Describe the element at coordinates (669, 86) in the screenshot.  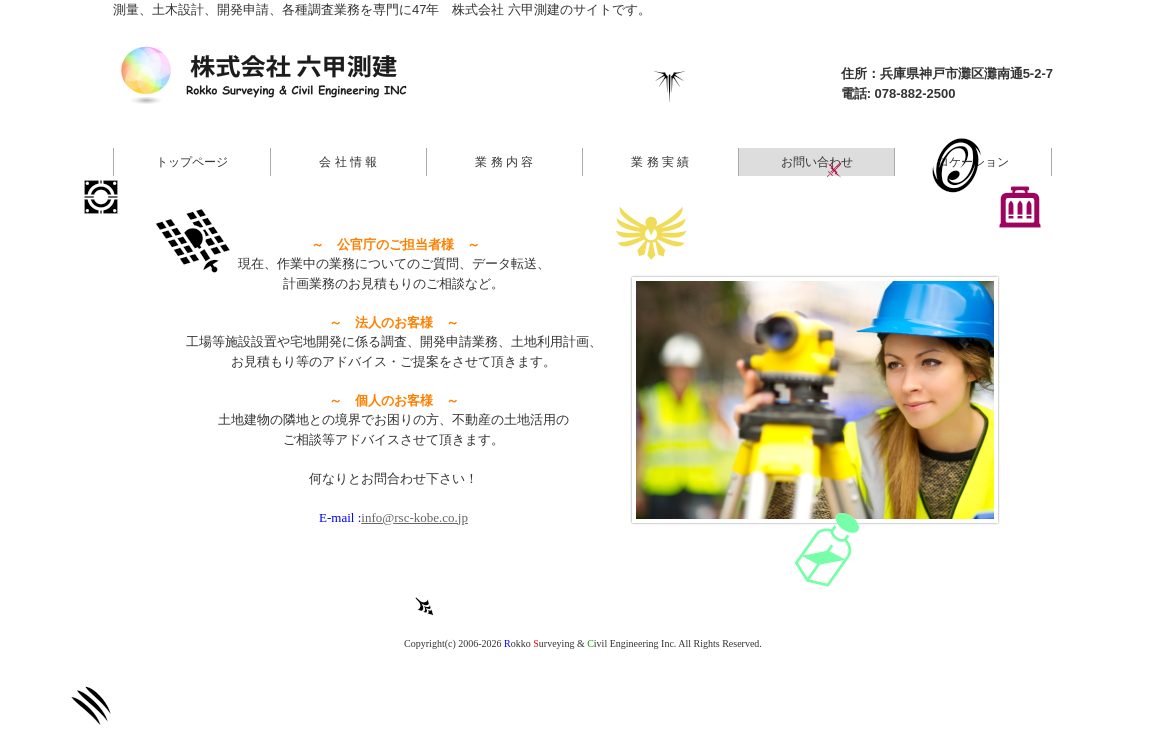
I see `select evil or dark faction in character creation` at that location.